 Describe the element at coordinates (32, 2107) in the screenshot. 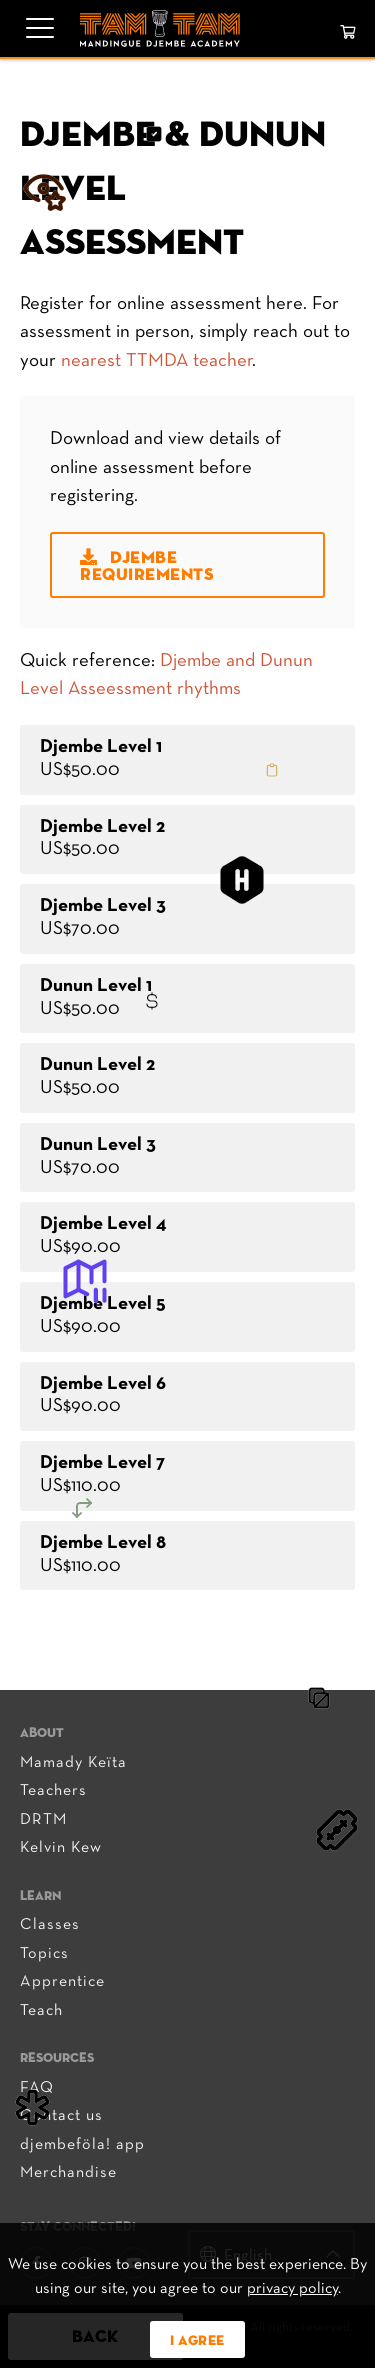

I see `access health or medical services` at that location.